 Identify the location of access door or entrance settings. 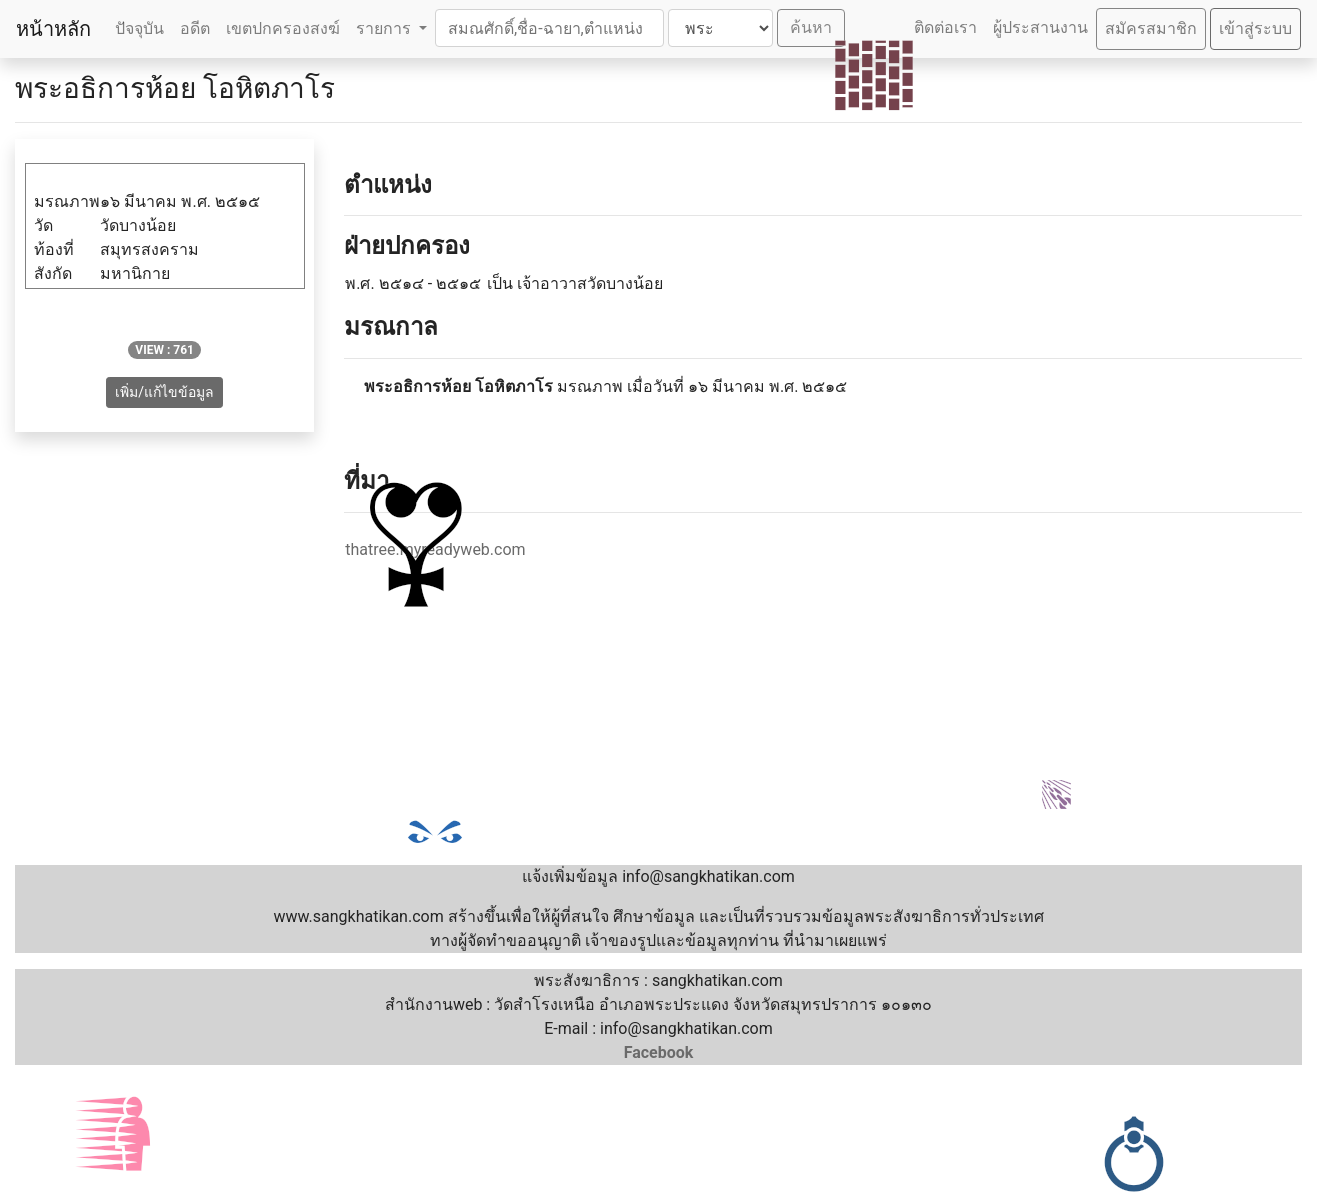
(1134, 1154).